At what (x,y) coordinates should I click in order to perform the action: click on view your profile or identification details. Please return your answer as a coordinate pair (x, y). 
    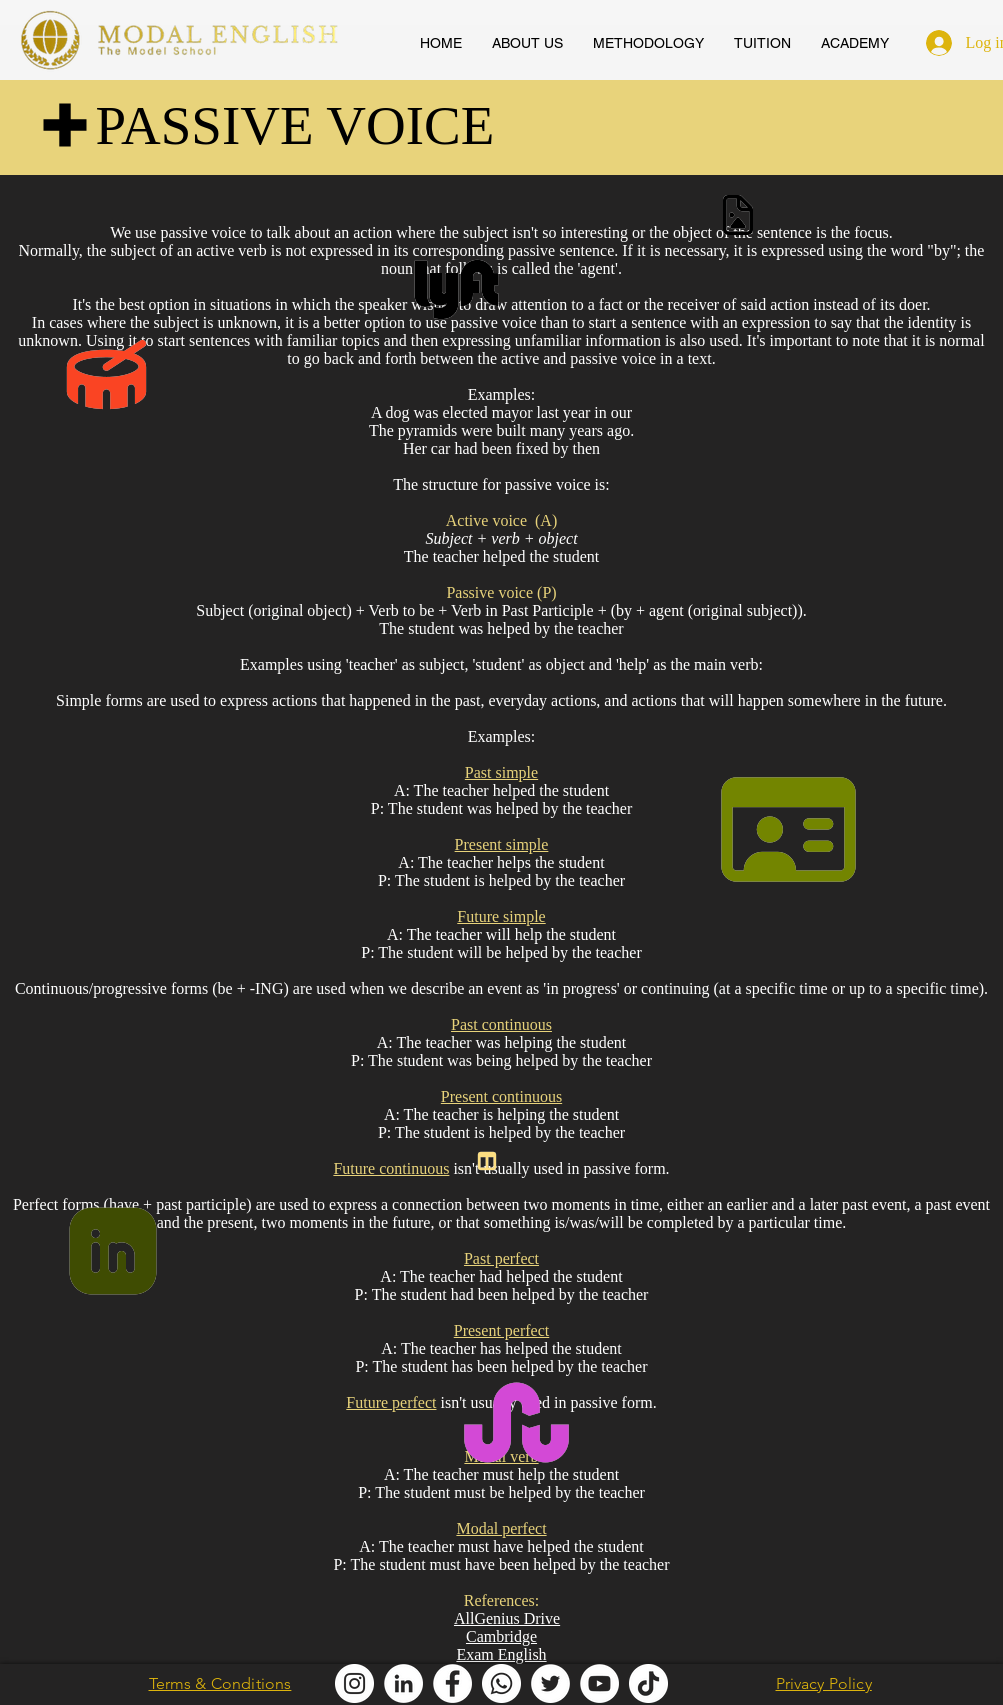
    Looking at the image, I should click on (788, 829).